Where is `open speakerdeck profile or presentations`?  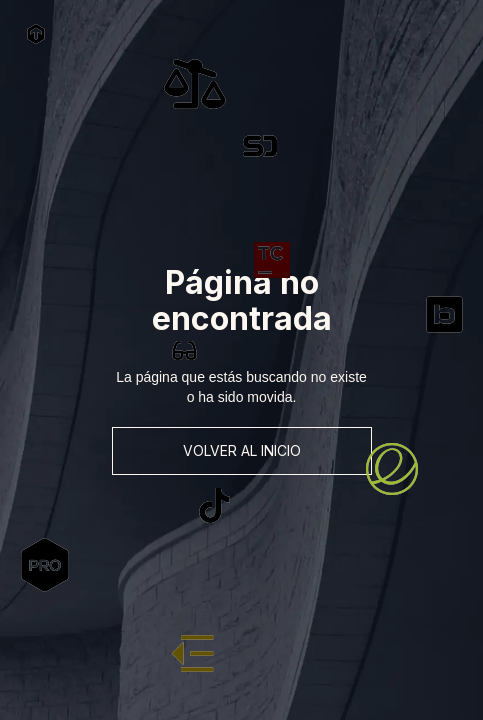
open speakerdeck profile or presentations is located at coordinates (260, 146).